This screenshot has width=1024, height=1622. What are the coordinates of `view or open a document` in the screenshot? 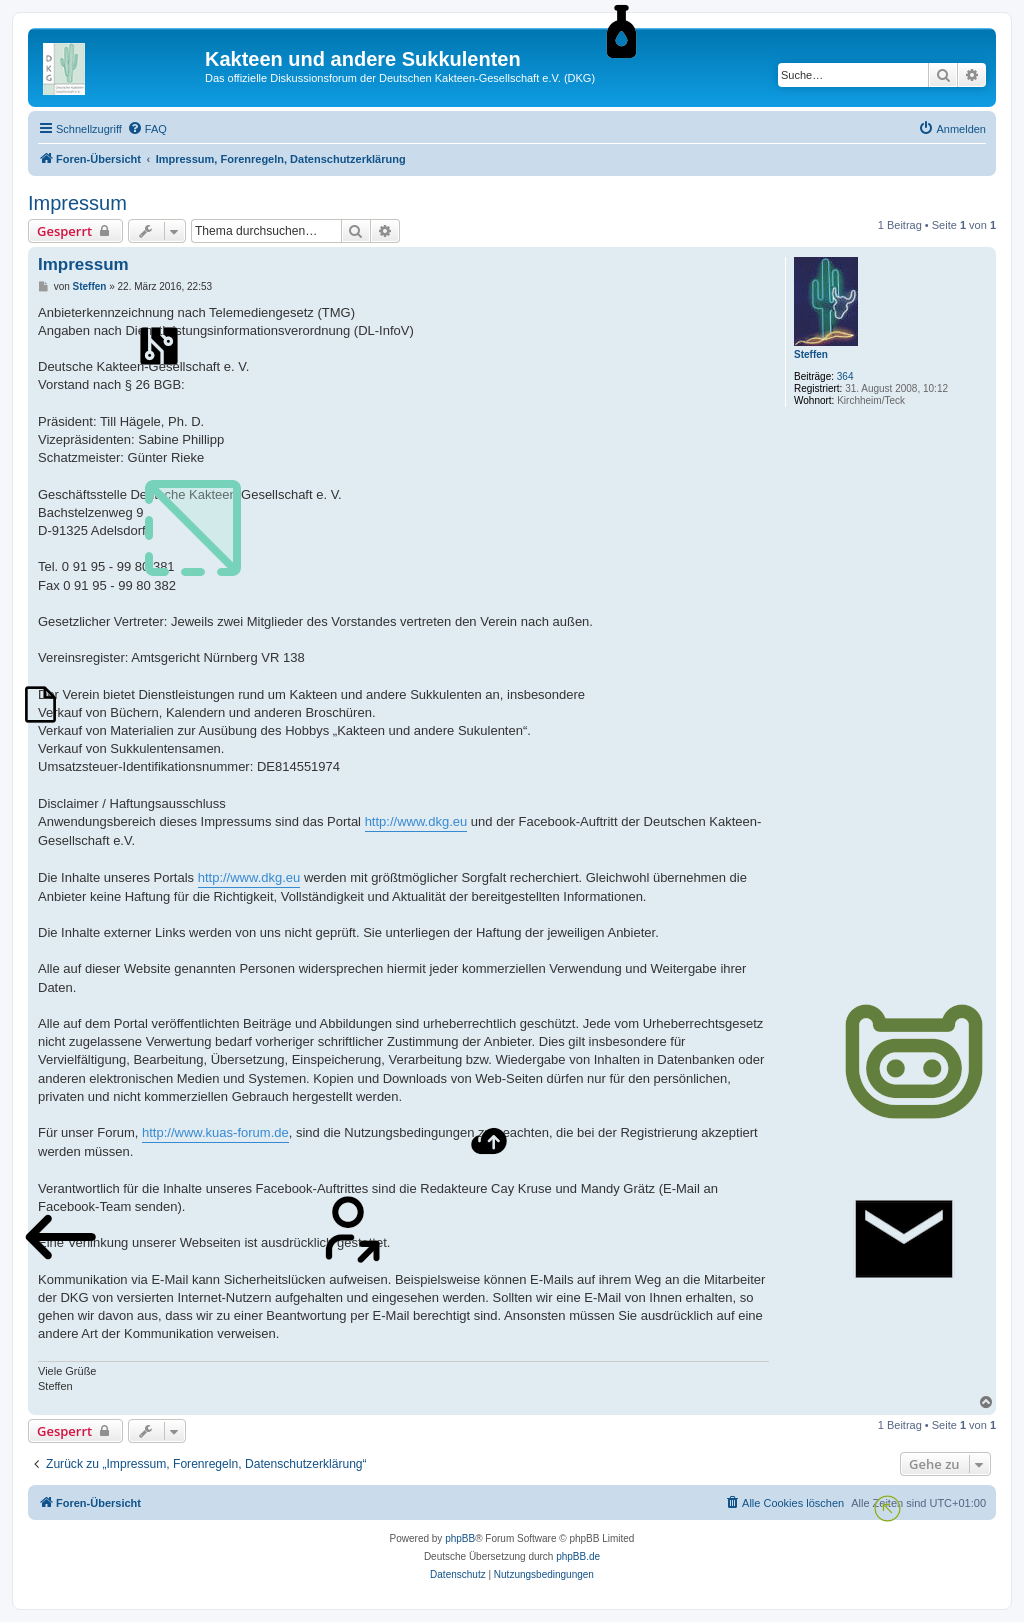 It's located at (40, 704).